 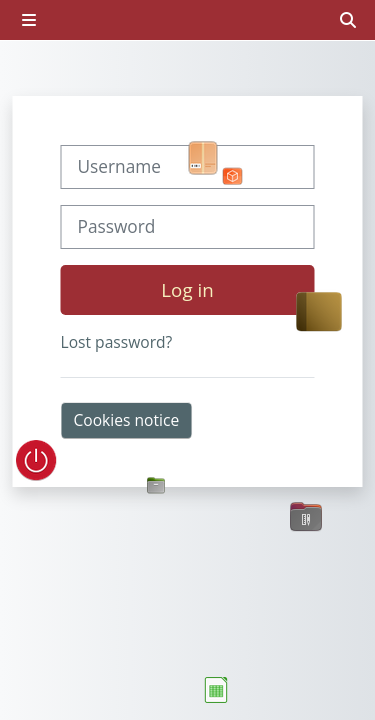 I want to click on access the desktop folder, so click(x=319, y=310).